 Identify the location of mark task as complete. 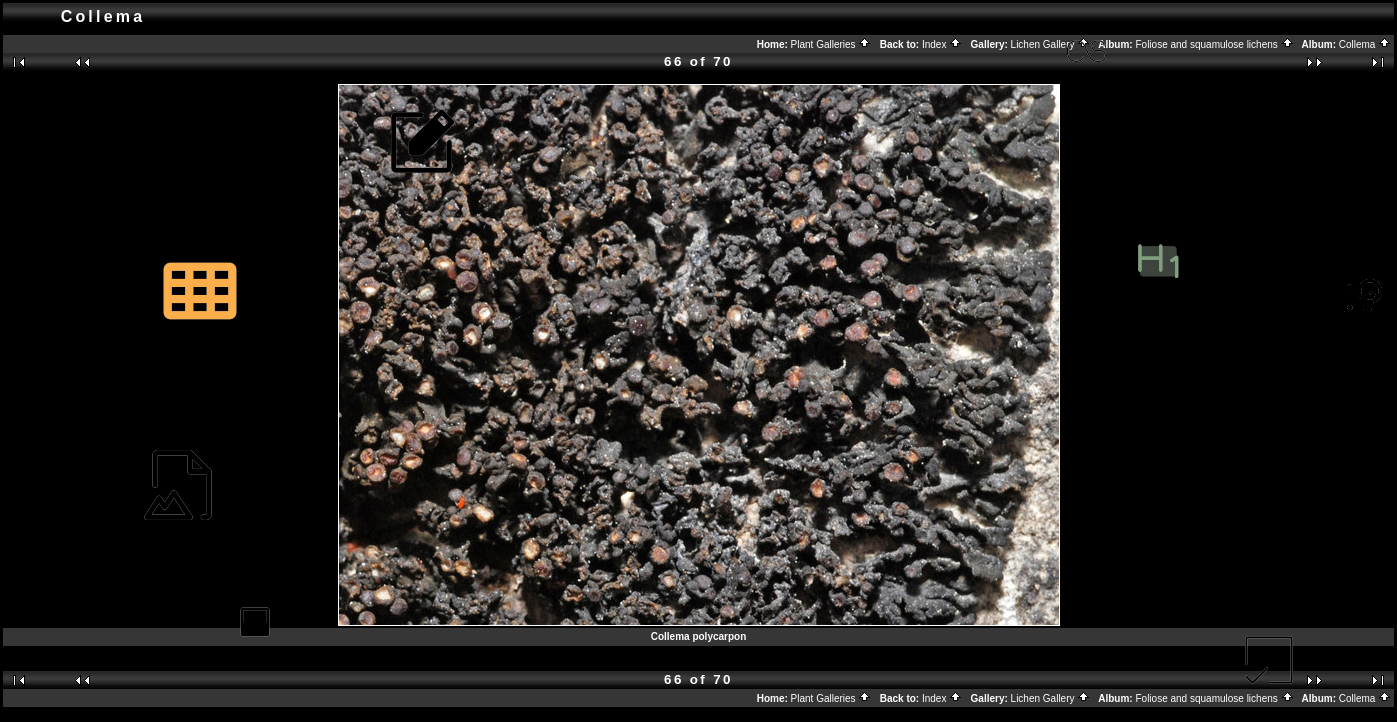
(1269, 660).